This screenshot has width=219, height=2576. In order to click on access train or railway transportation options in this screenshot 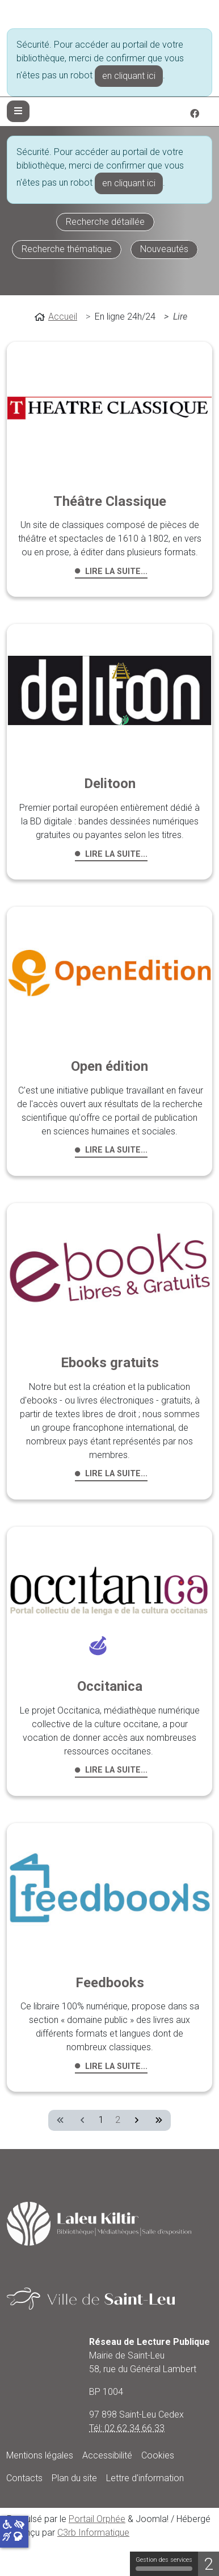, I will do `click(121, 669)`.